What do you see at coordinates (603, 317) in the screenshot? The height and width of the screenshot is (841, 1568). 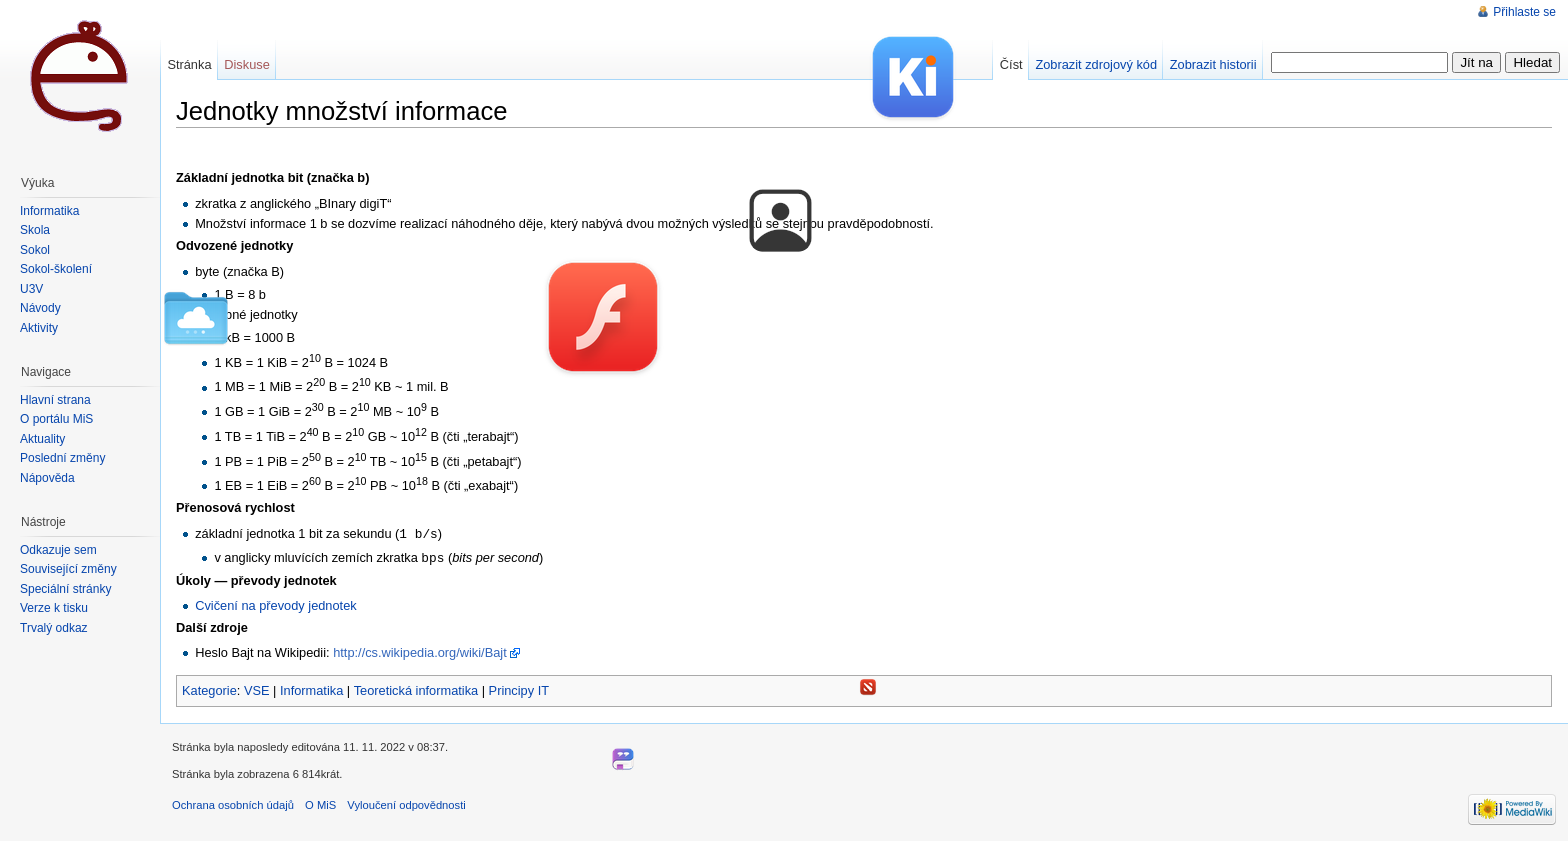 I see `open Adobe Flash Player` at bounding box center [603, 317].